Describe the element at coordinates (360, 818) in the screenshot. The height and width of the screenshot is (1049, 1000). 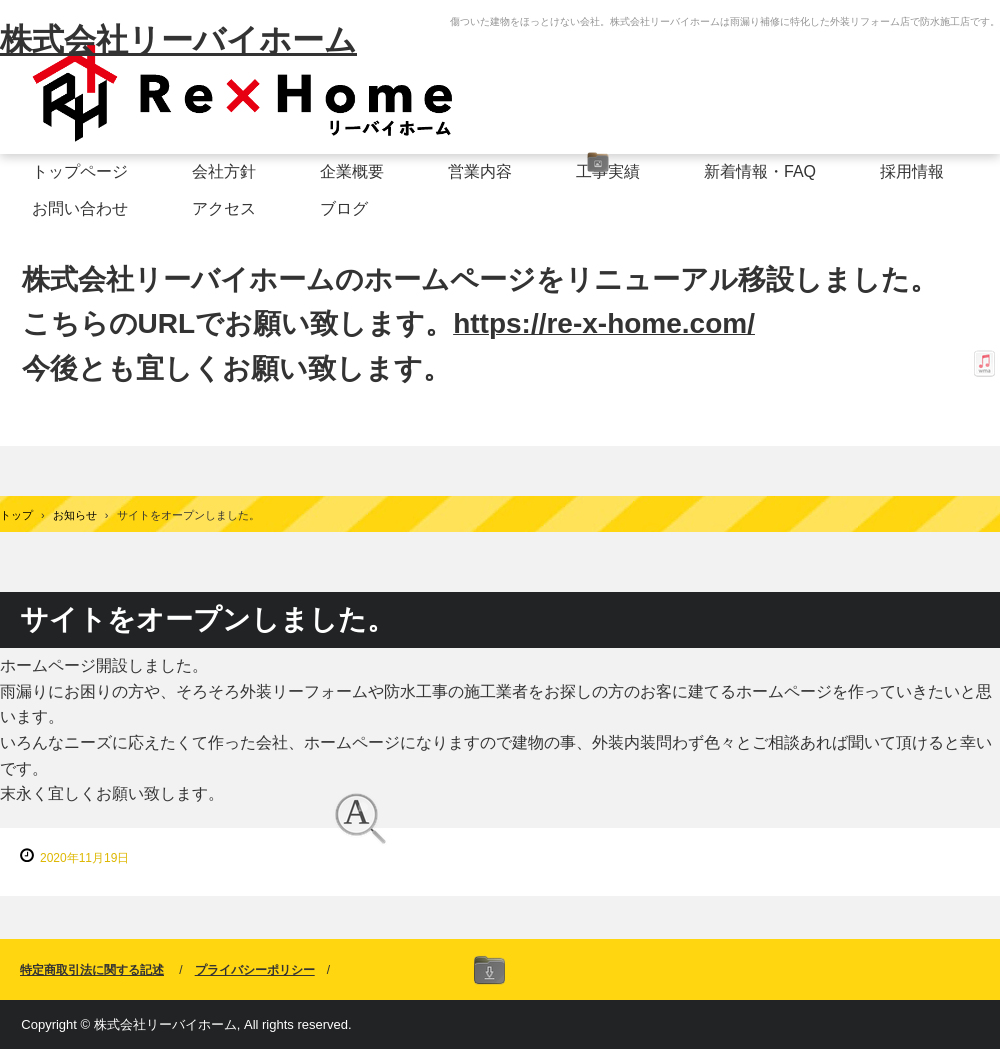
I see `search for files by name or content` at that location.